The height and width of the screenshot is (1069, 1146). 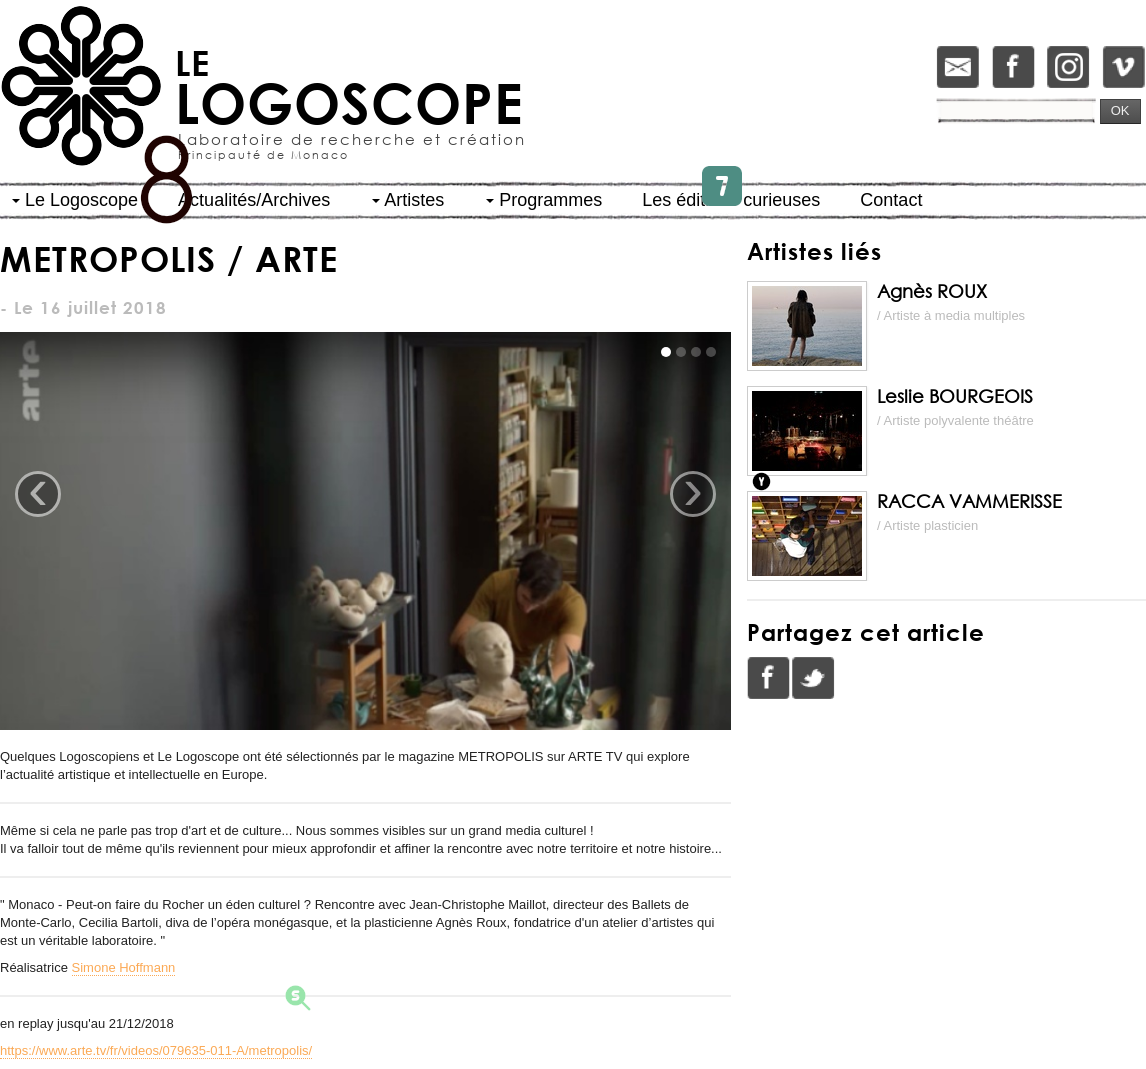 What do you see at coordinates (298, 998) in the screenshot?
I see `search for pricing or financial information` at bounding box center [298, 998].